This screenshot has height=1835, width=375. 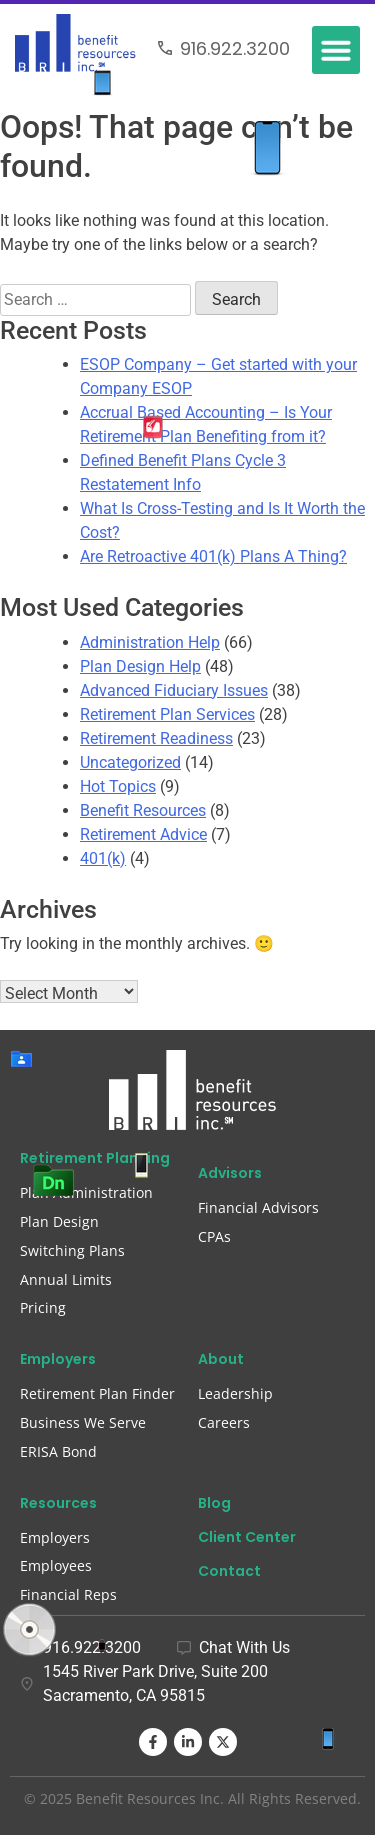 I want to click on view connected iPad mini device, so click(x=102, y=80).